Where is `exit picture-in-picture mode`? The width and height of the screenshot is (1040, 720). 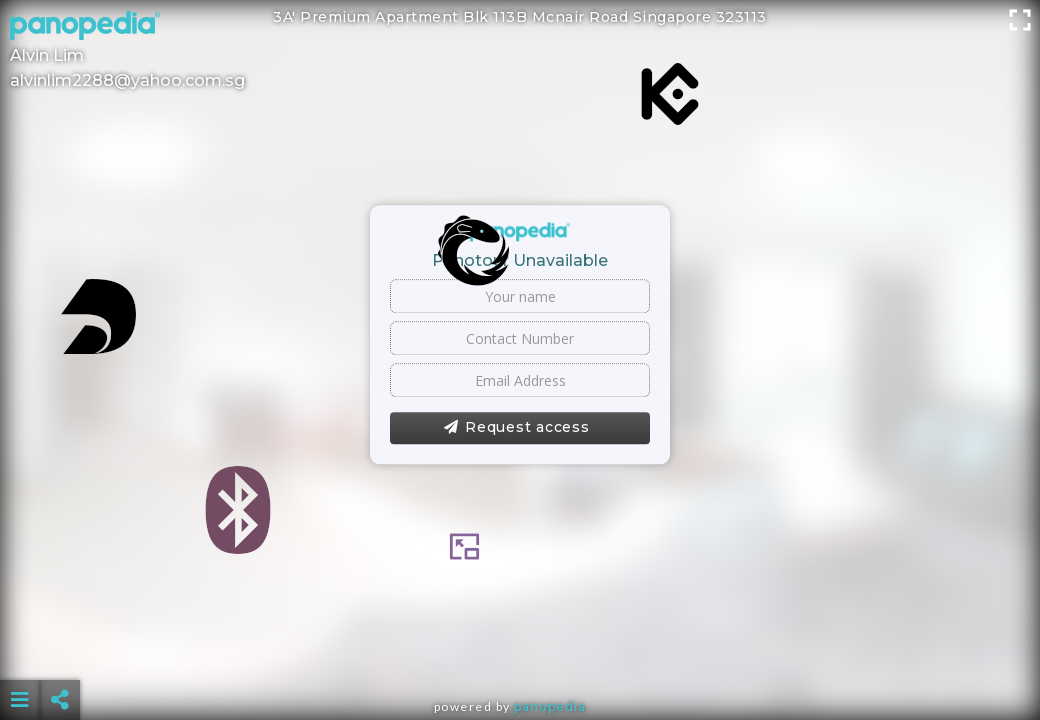 exit picture-in-picture mode is located at coordinates (464, 546).